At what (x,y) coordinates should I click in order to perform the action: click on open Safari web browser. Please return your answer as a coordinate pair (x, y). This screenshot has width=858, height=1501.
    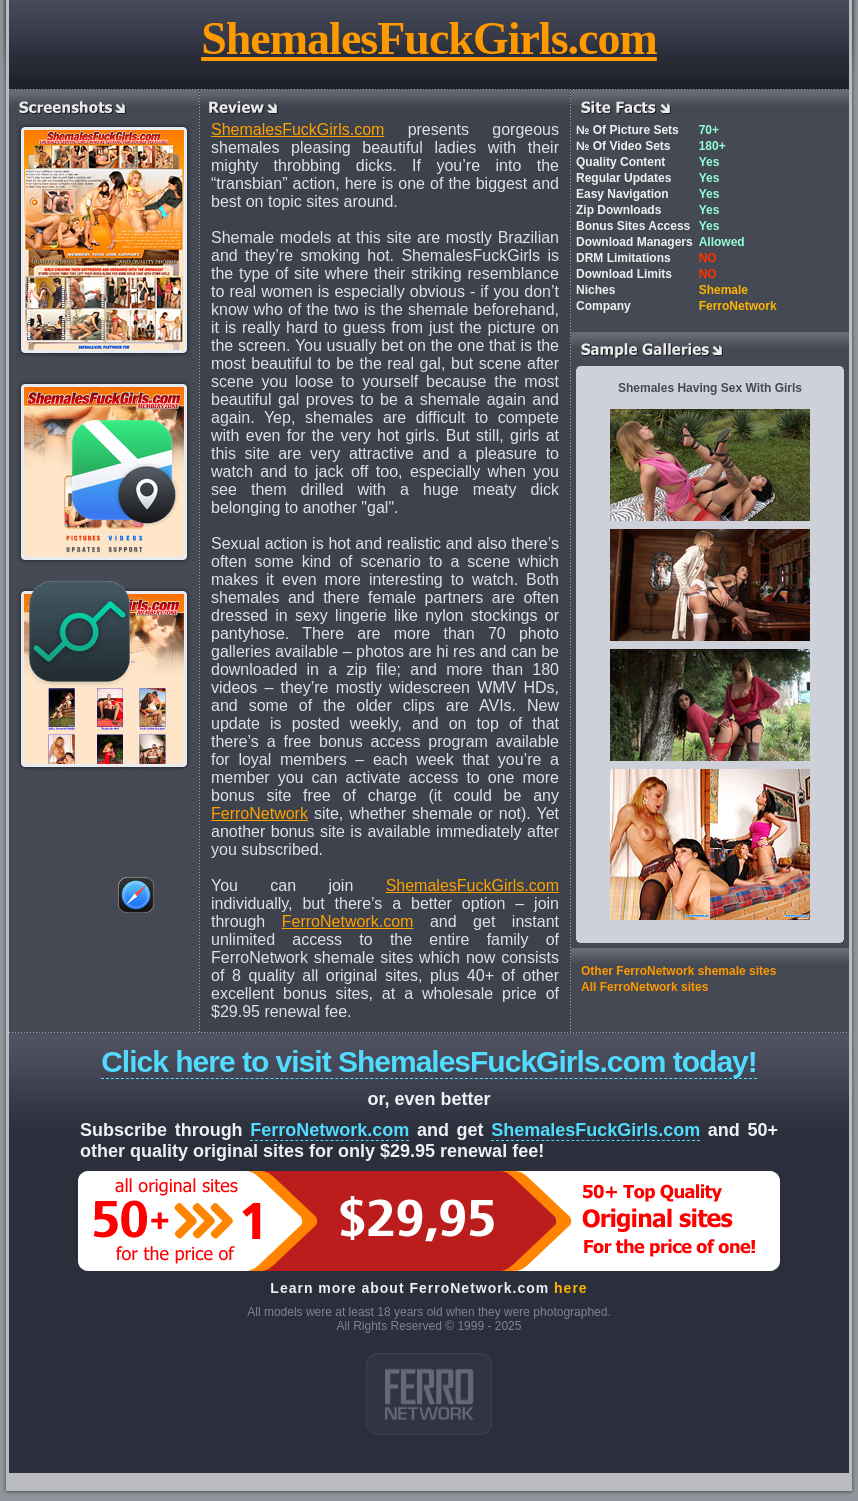
    Looking at the image, I should click on (136, 895).